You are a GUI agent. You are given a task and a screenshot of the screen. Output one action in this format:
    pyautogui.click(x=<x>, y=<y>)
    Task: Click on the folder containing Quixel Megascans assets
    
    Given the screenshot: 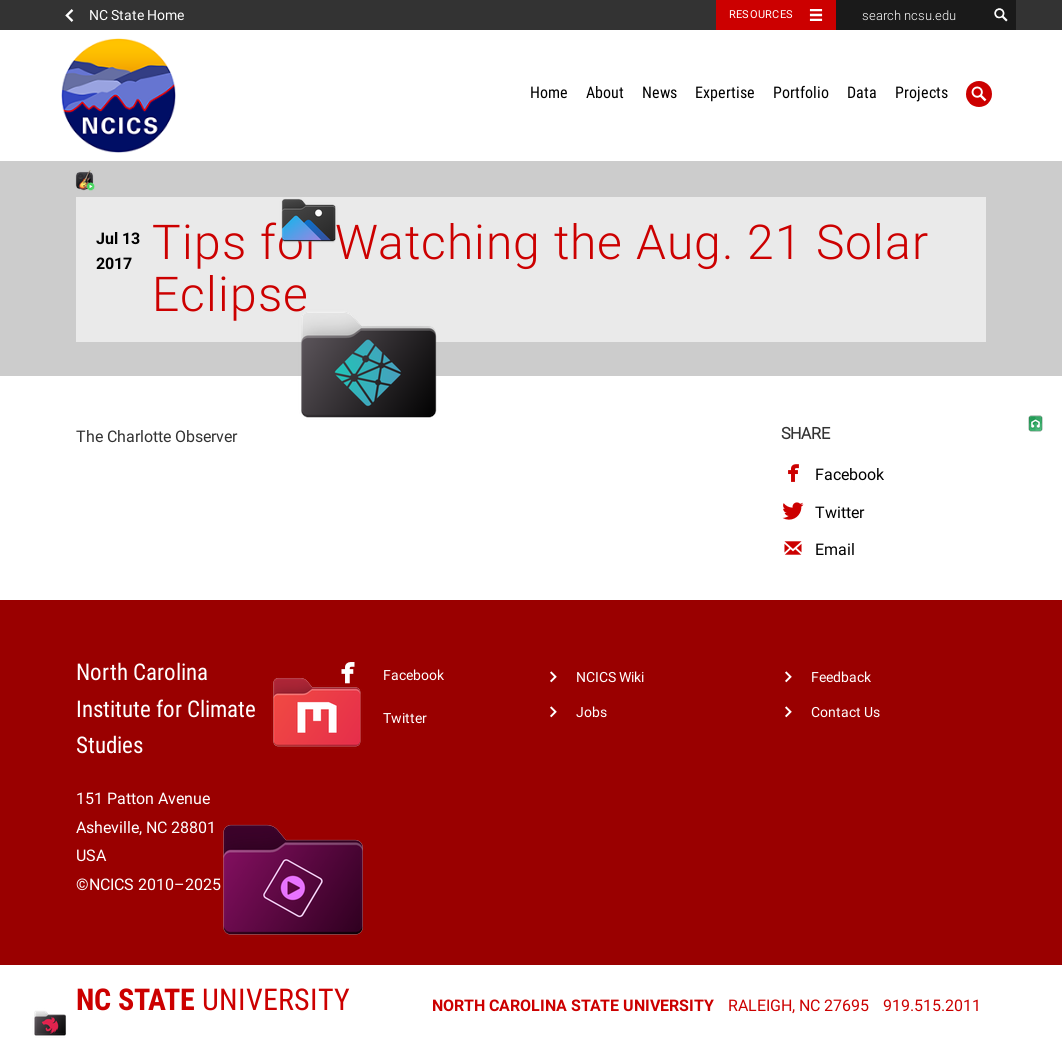 What is the action you would take?
    pyautogui.click(x=316, y=714)
    